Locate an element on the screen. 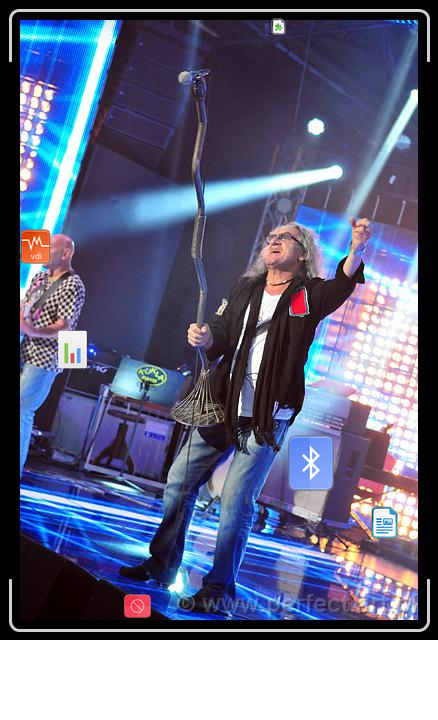  VirtualBox disk image file is located at coordinates (35, 246).